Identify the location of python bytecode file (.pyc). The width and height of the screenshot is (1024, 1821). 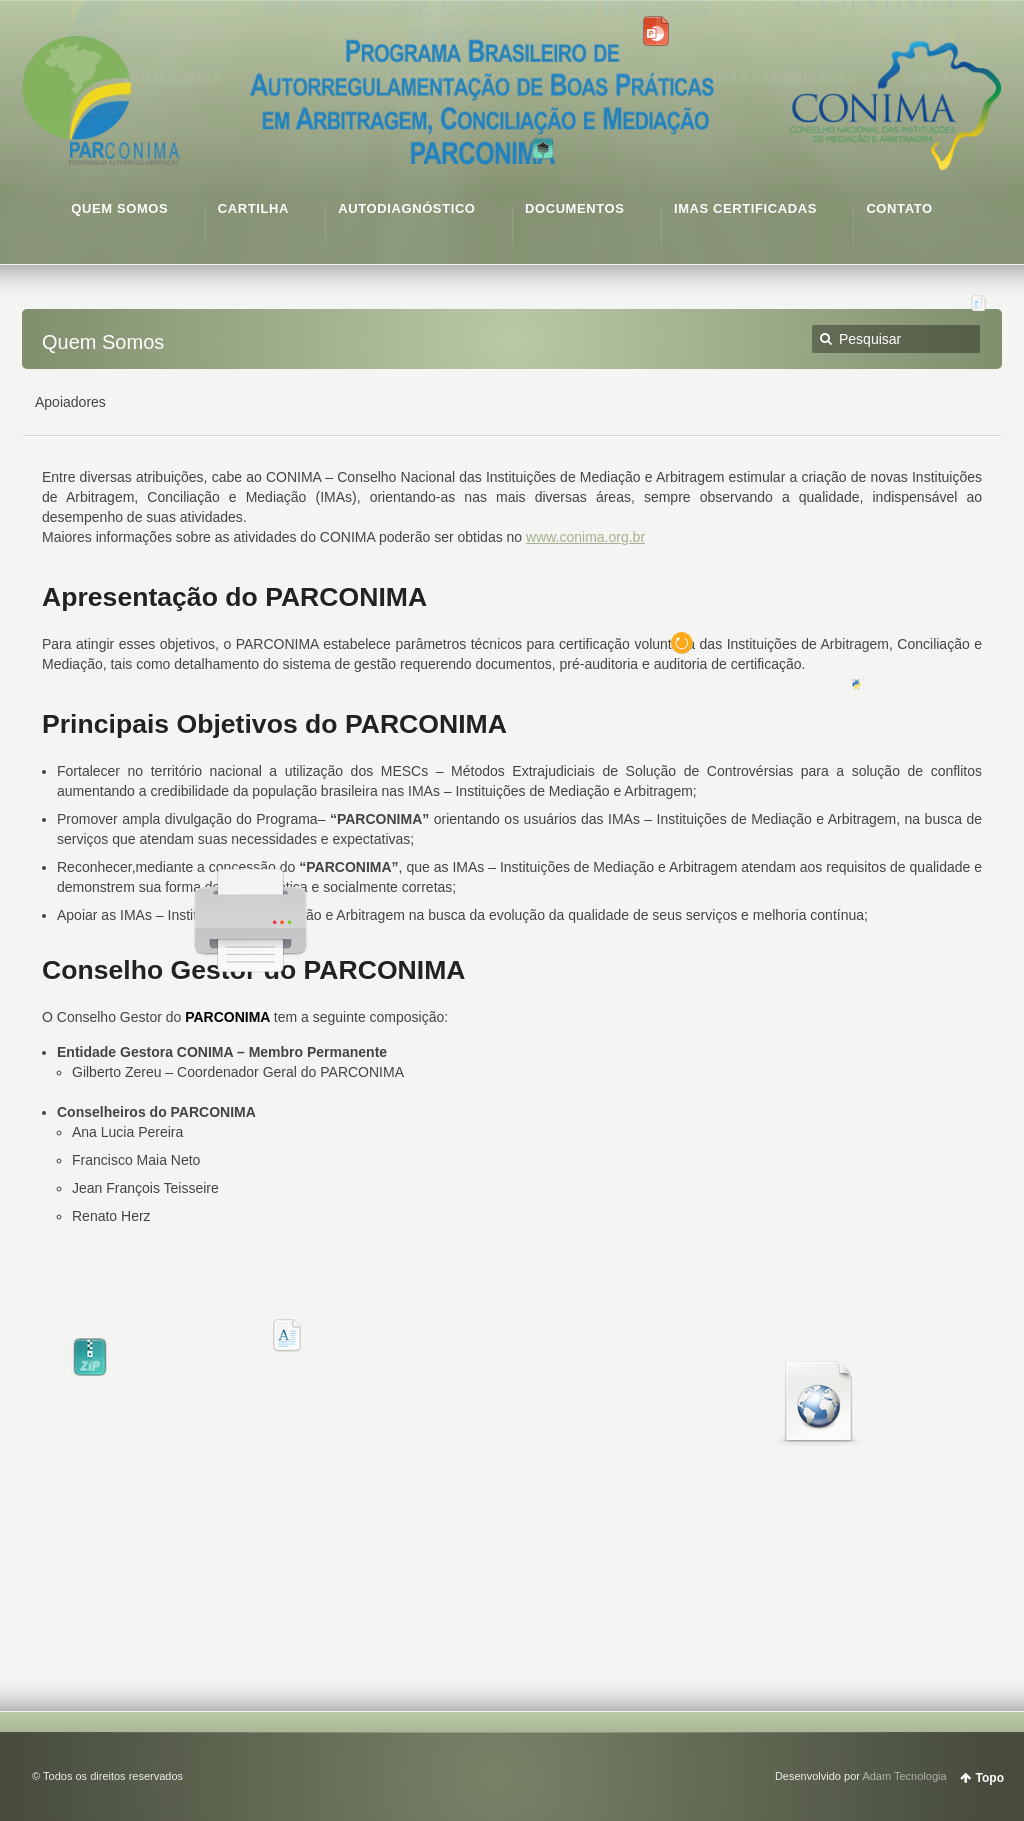
(856, 684).